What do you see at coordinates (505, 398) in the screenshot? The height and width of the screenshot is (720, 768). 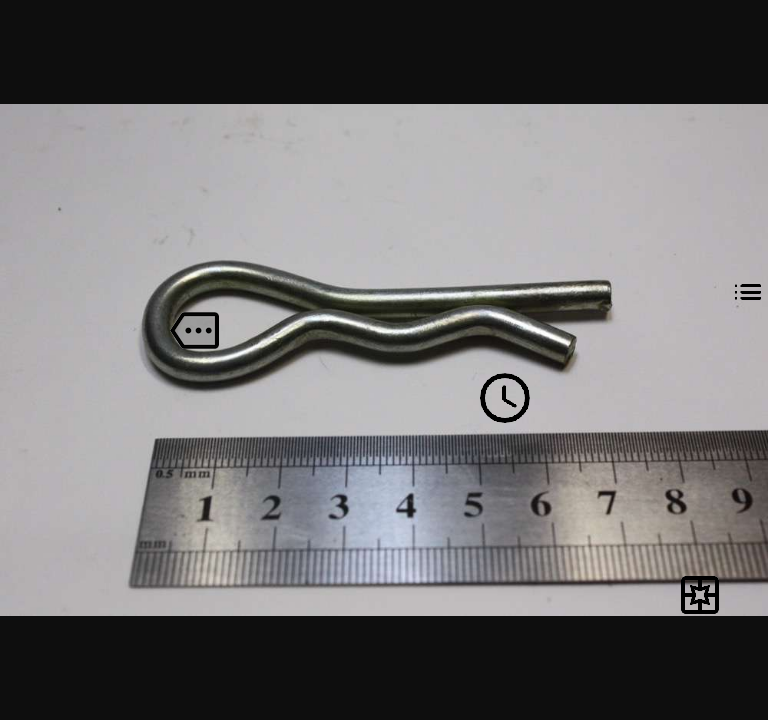 I see `view time or clock settings` at bounding box center [505, 398].